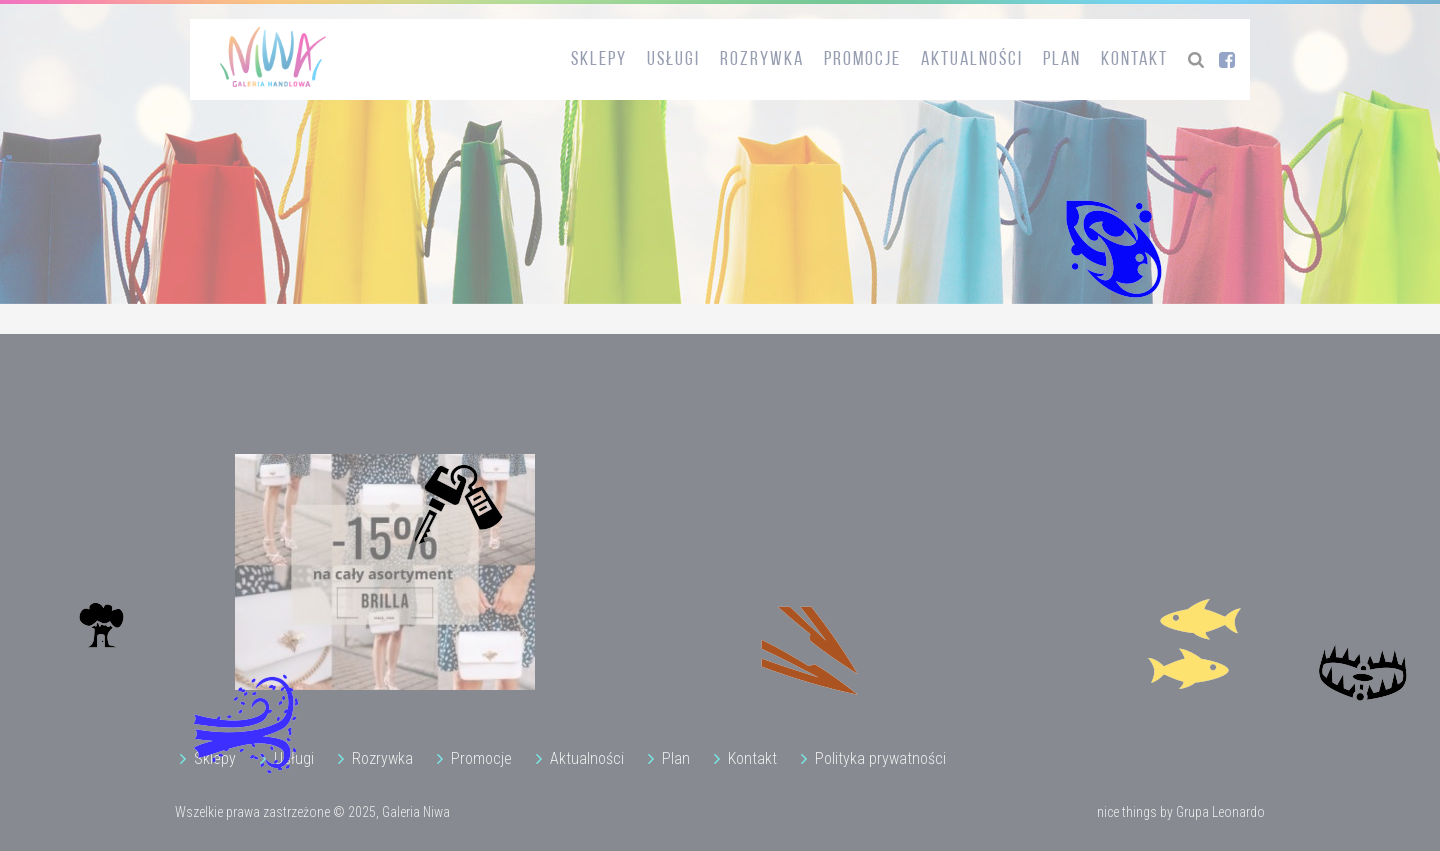 The image size is (1440, 851). Describe the element at coordinates (1363, 670) in the screenshot. I see `set a trap for enemies or animals` at that location.